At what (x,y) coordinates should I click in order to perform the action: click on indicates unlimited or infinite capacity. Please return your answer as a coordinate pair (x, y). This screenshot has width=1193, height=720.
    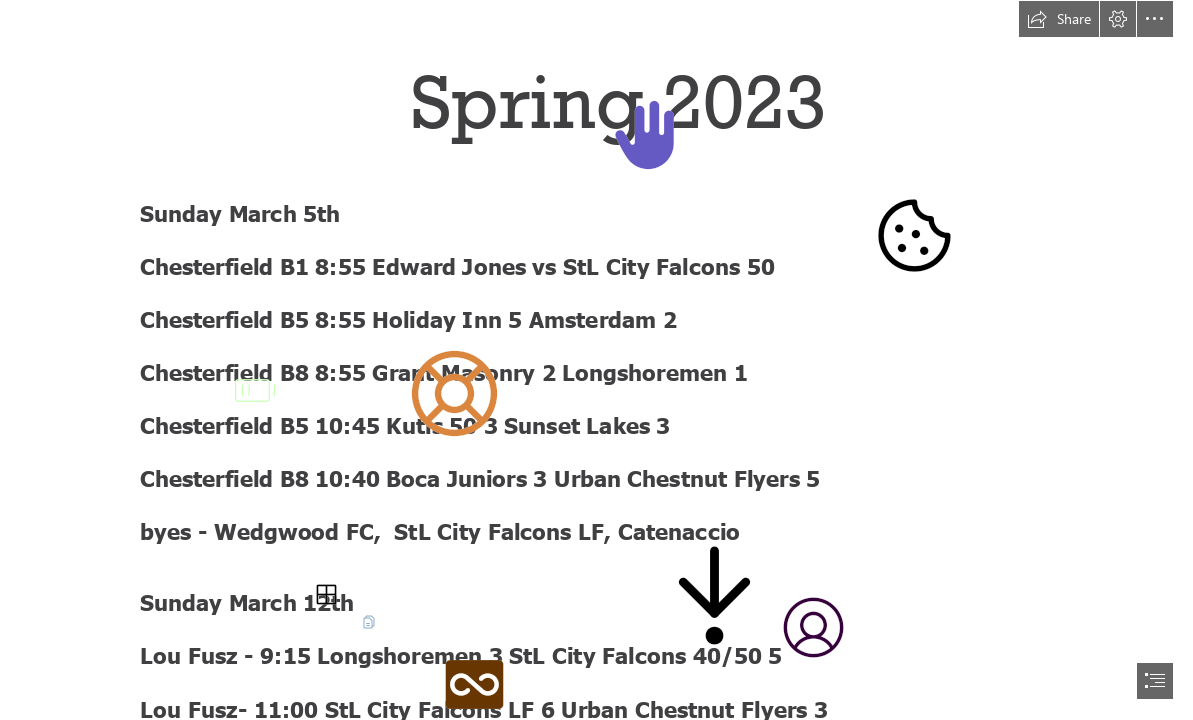
    Looking at the image, I should click on (474, 684).